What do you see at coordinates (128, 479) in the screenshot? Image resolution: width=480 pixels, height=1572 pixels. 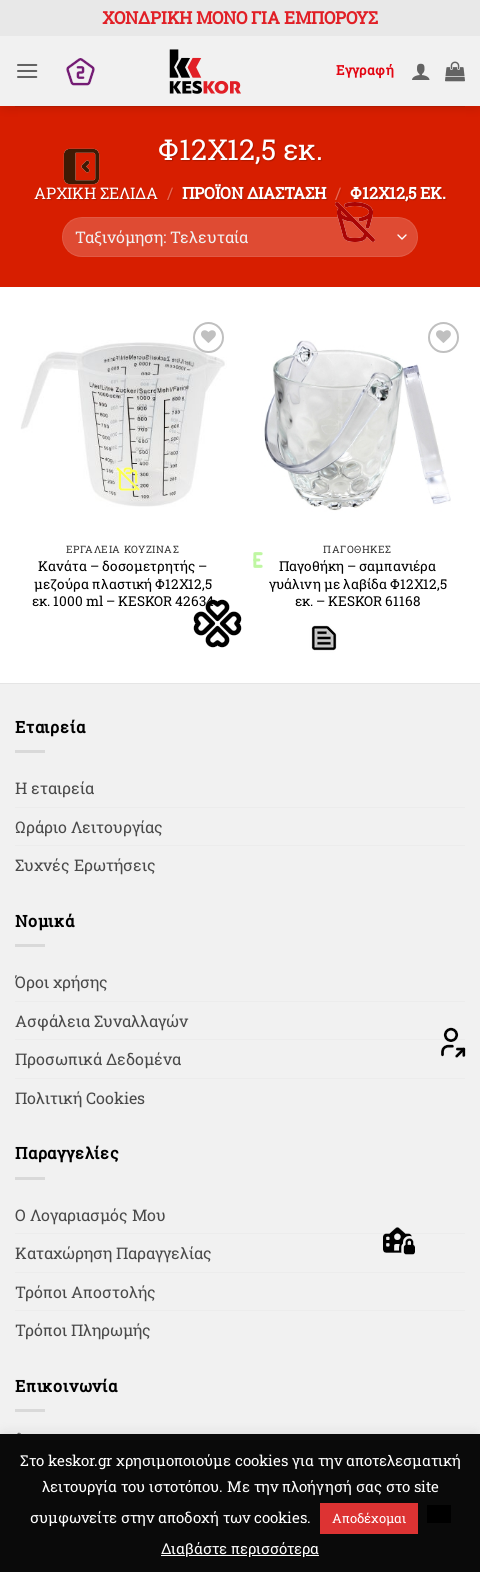 I see `clipboard access disabled` at bounding box center [128, 479].